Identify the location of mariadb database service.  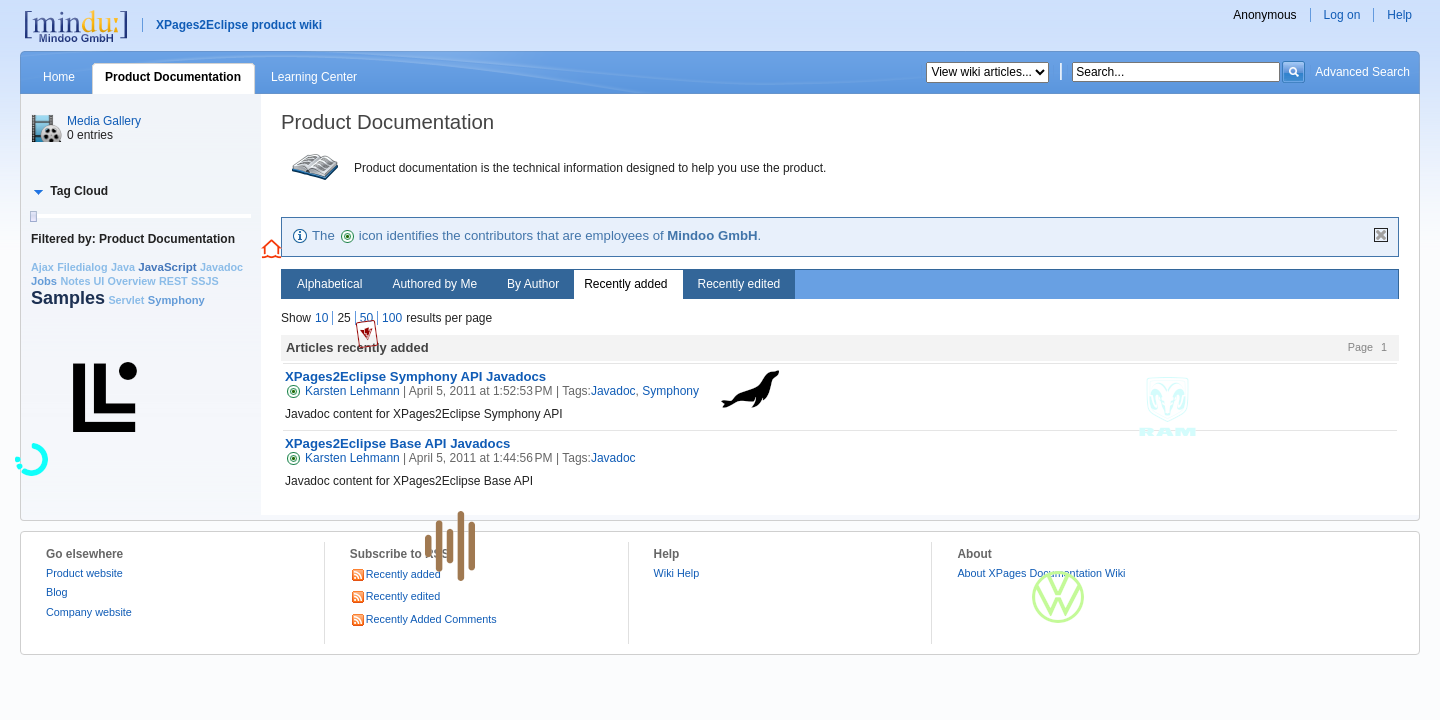
(750, 389).